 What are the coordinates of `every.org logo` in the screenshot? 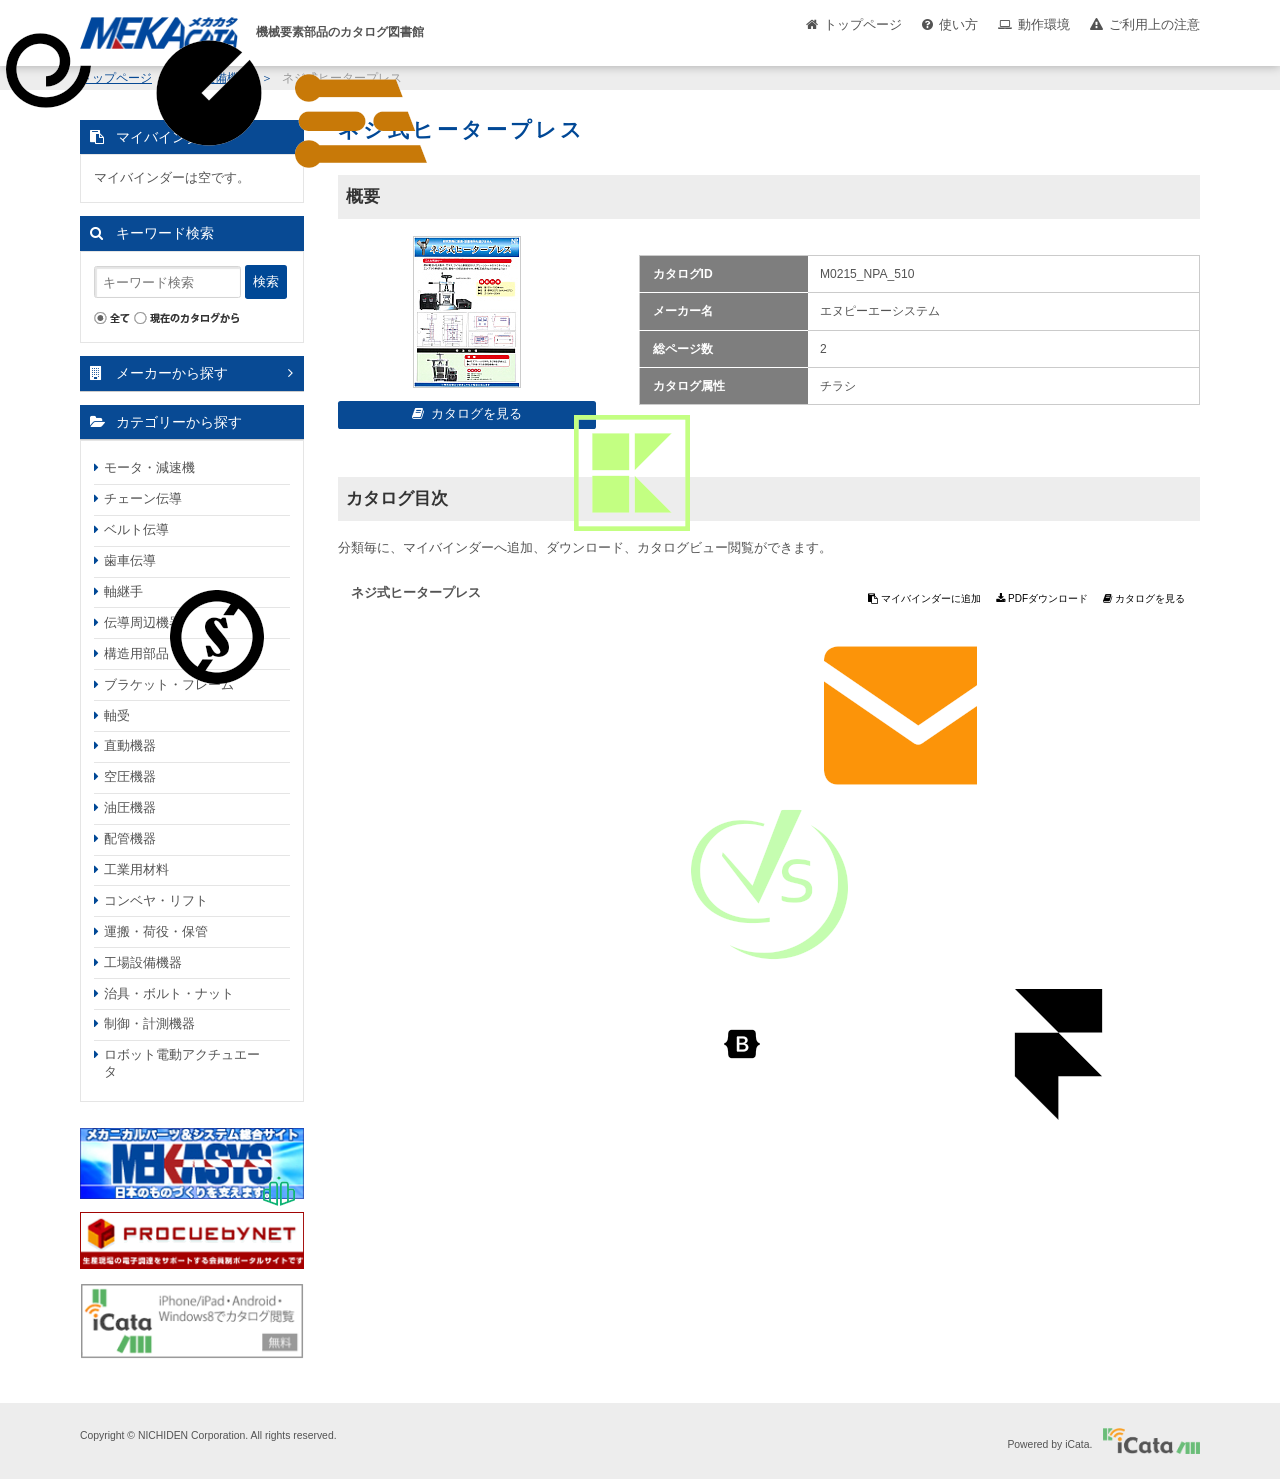 It's located at (48, 70).